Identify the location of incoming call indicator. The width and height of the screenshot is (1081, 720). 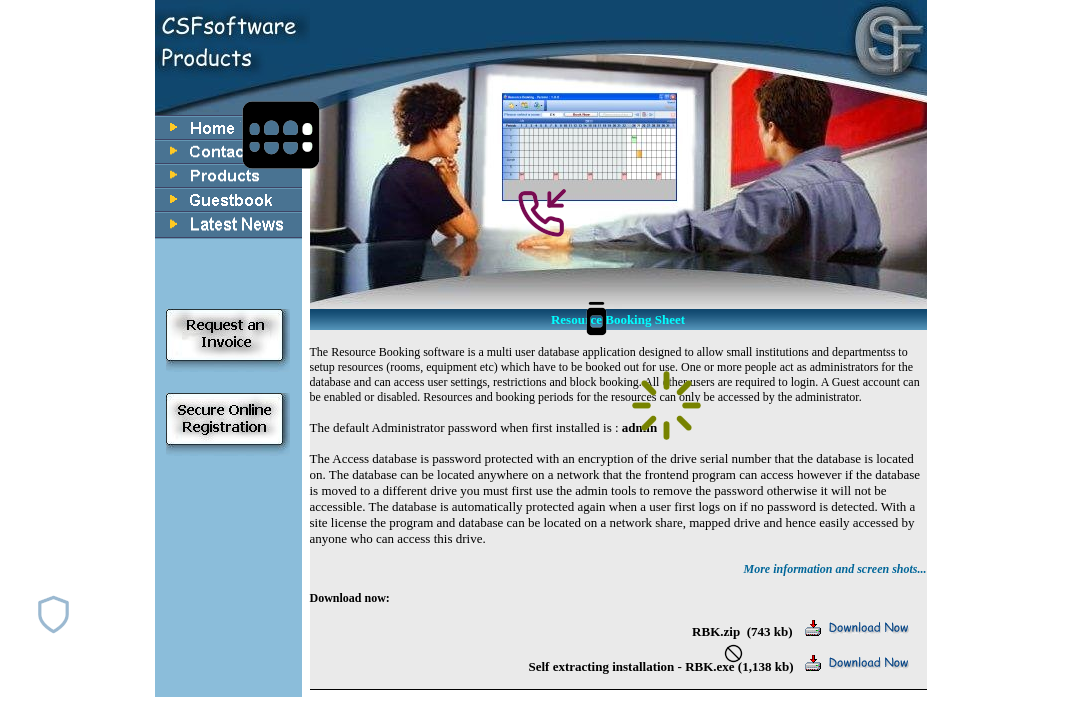
(541, 214).